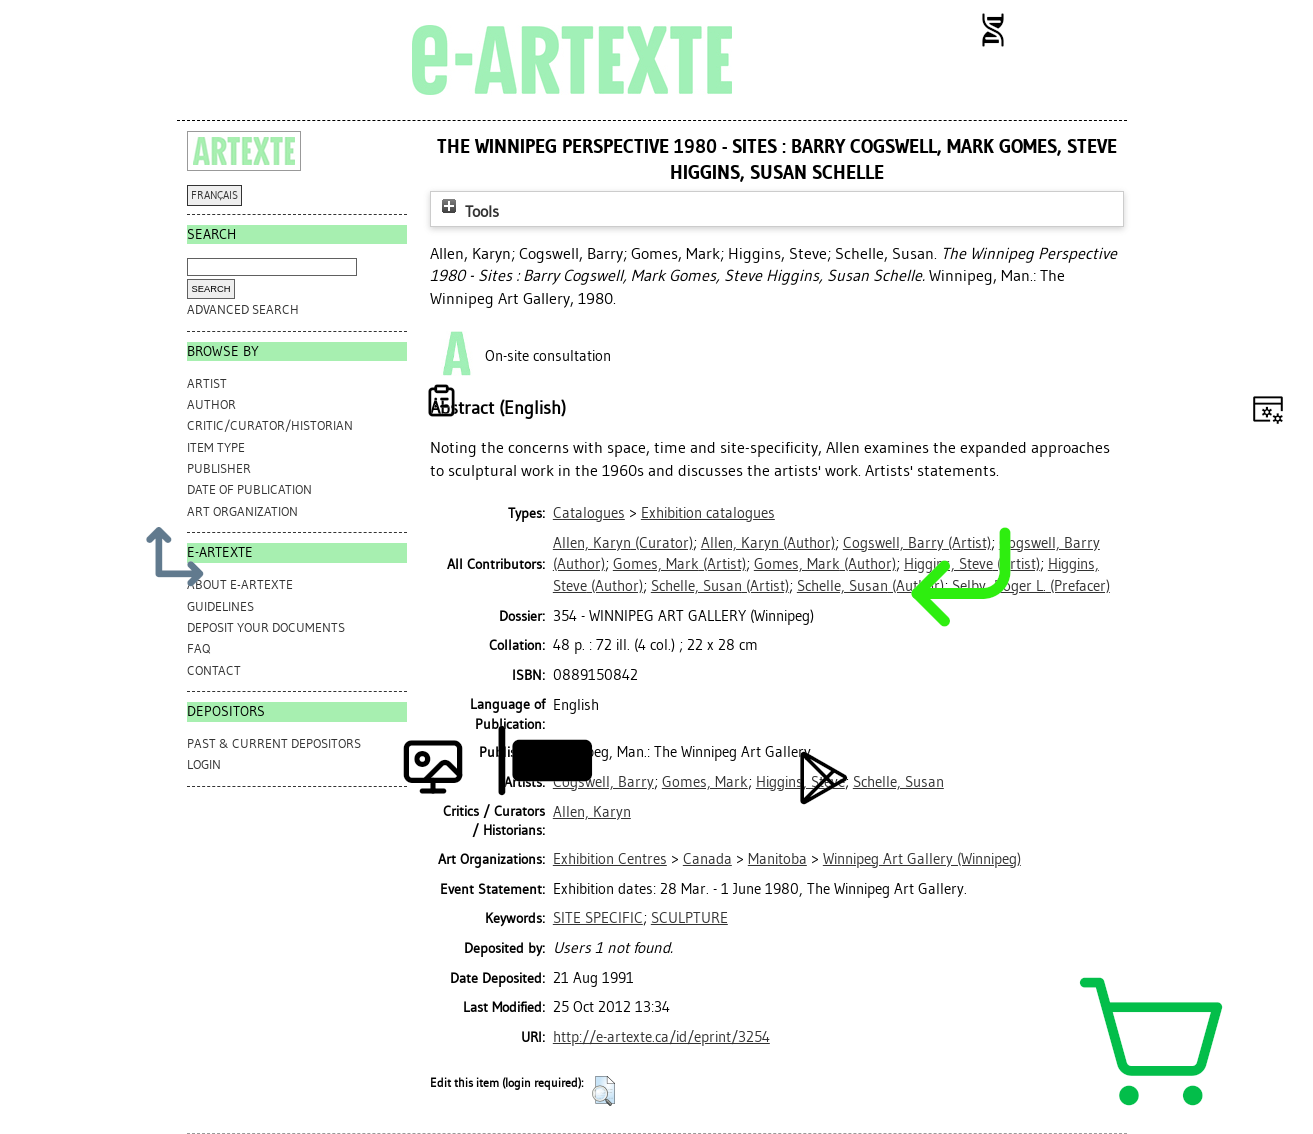 This screenshot has height=1134, width=1313. Describe the element at coordinates (961, 577) in the screenshot. I see `return or enter key` at that location.